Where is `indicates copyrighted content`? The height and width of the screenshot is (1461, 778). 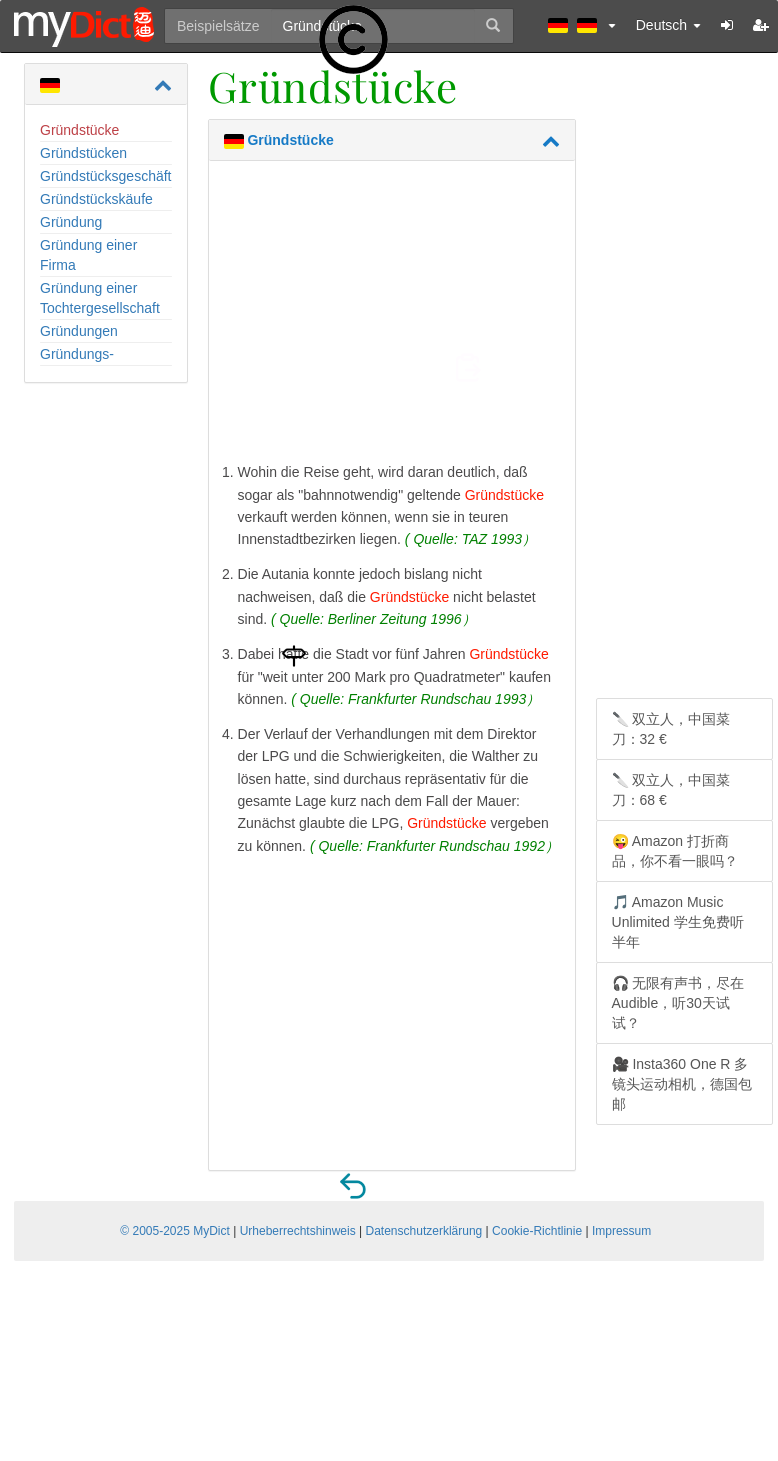
indicates copyrighted content is located at coordinates (353, 39).